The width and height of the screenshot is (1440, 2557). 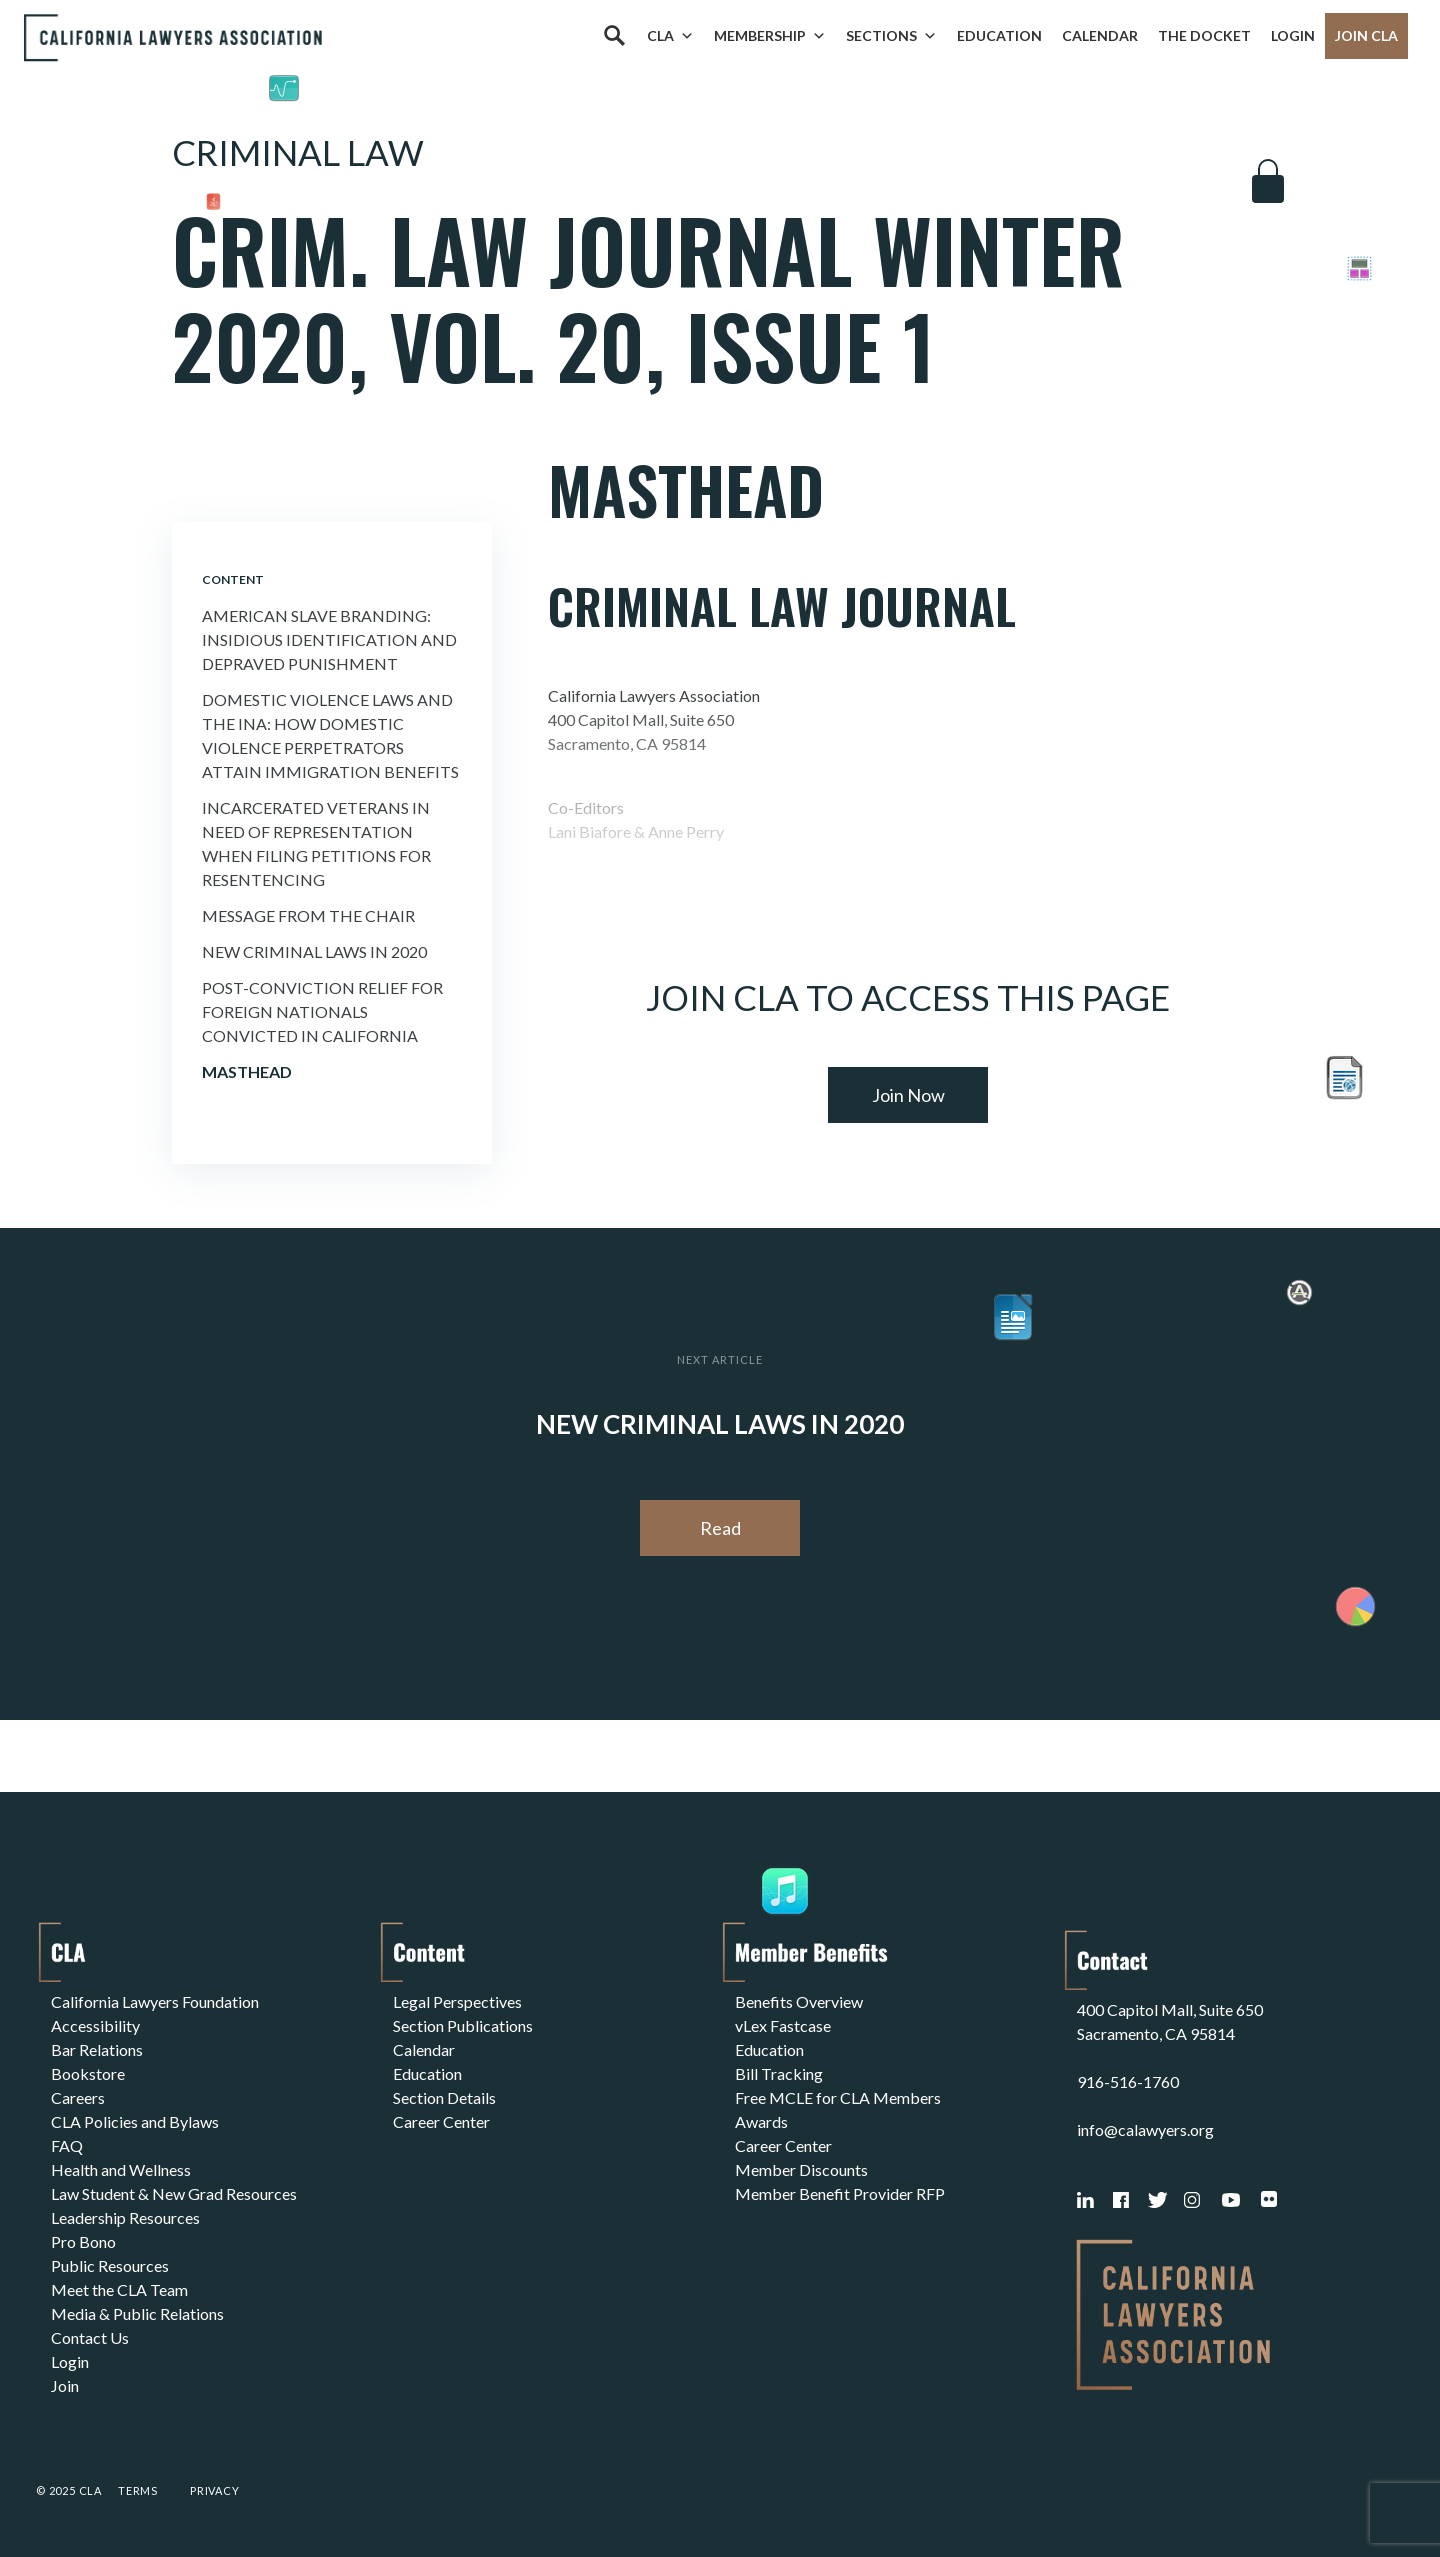 What do you see at coordinates (1355, 1606) in the screenshot?
I see `open disk usage analyzer` at bounding box center [1355, 1606].